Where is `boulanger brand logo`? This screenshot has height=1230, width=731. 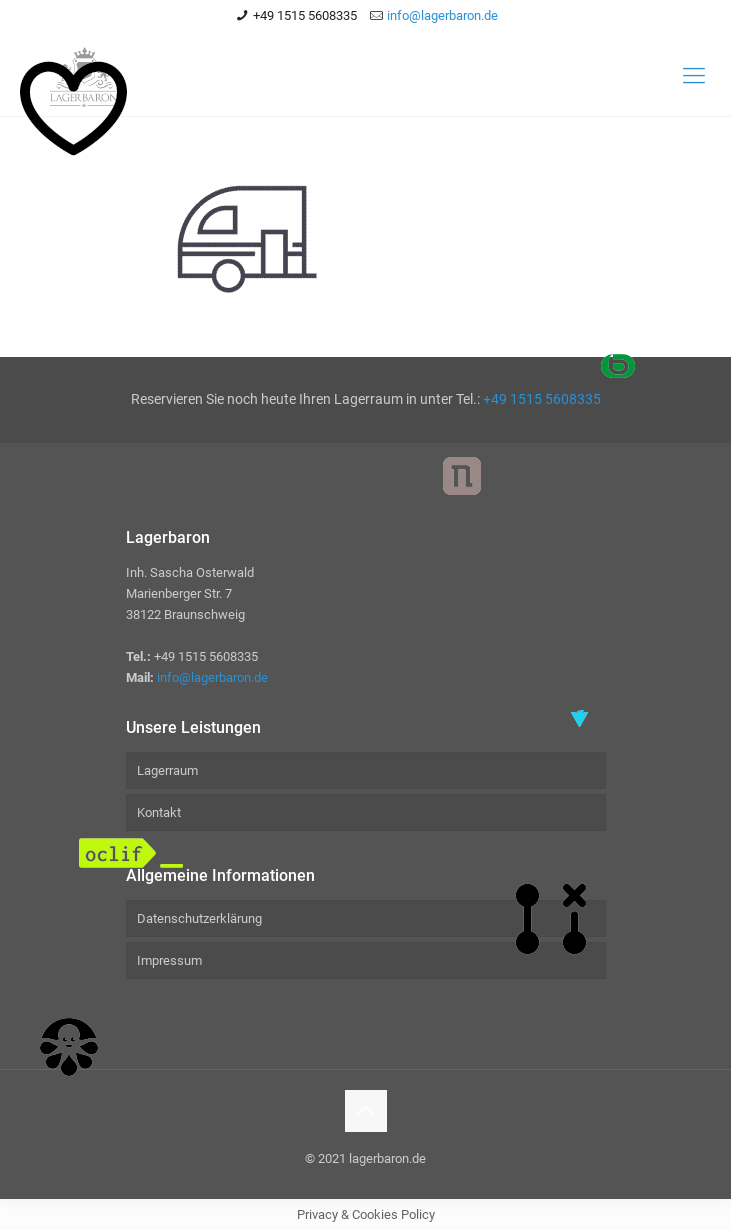 boulanger brand logo is located at coordinates (618, 366).